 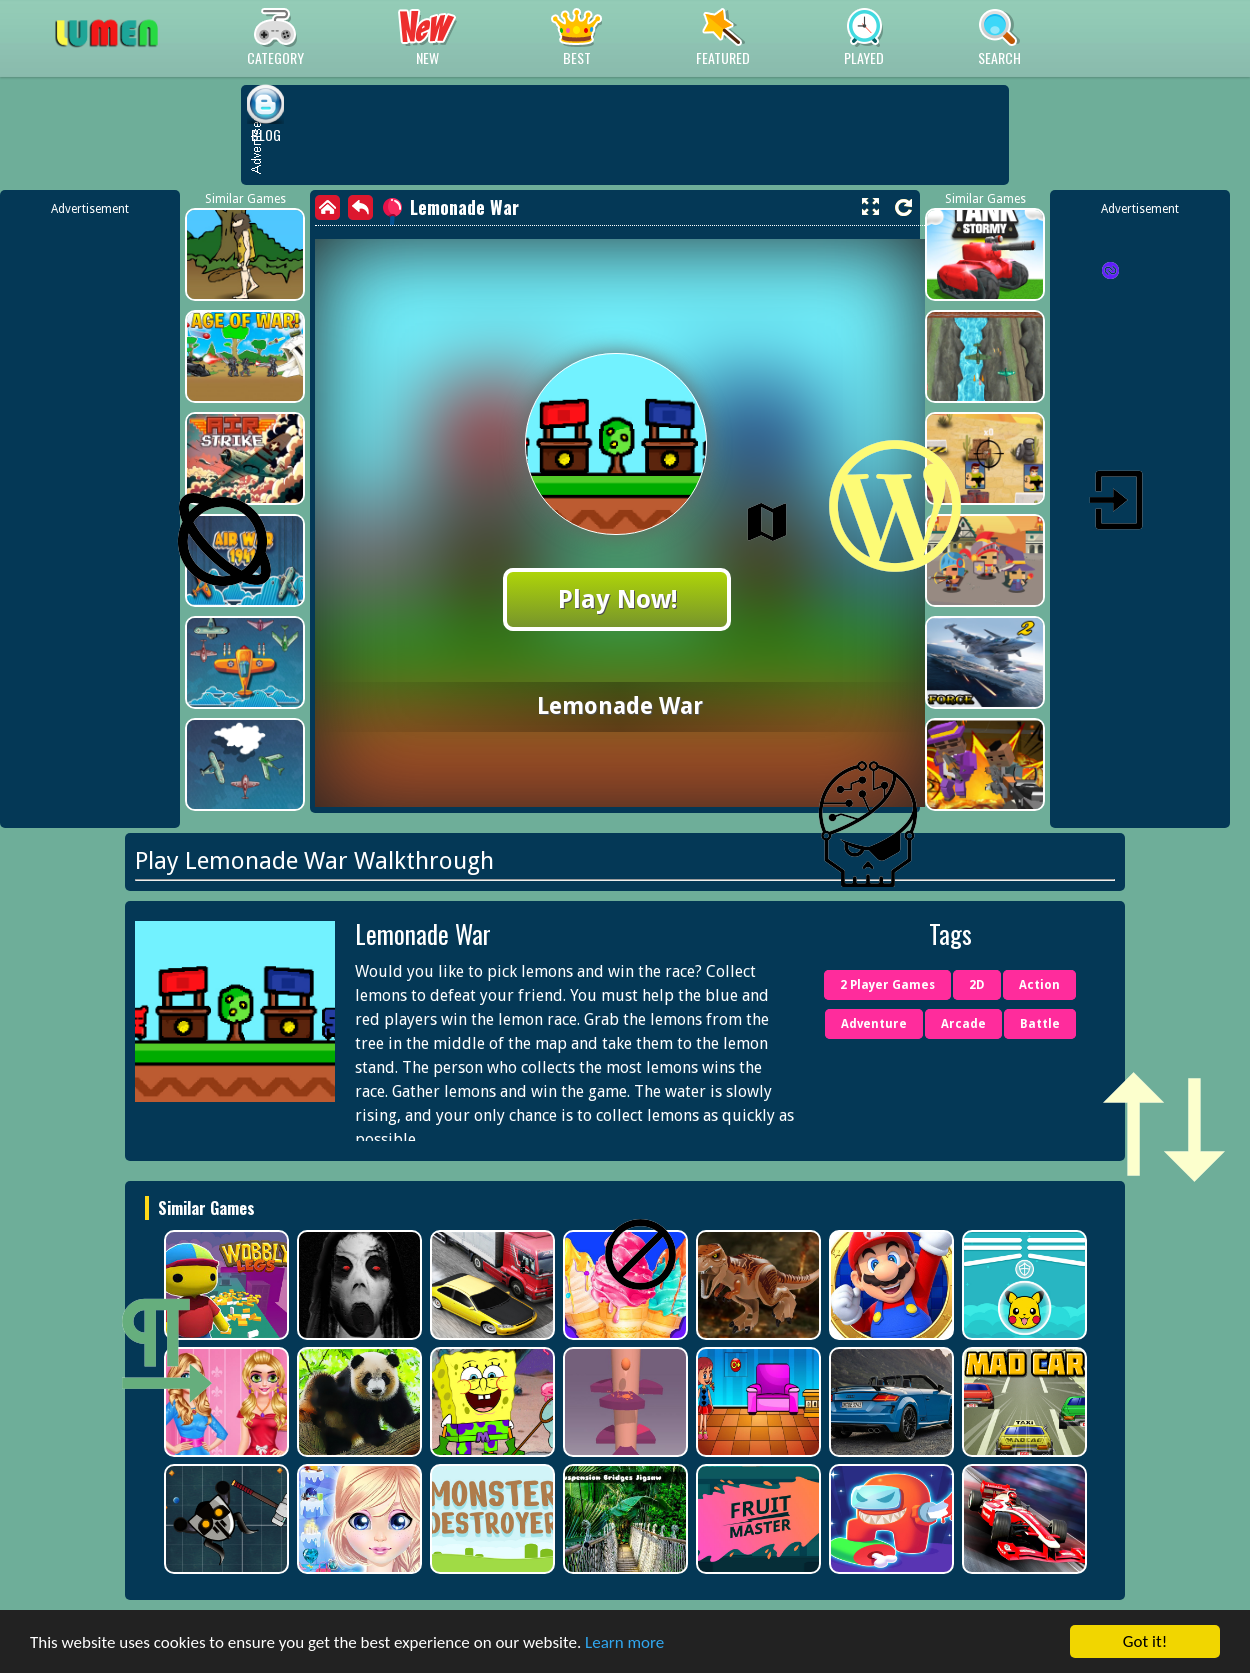 I want to click on open wordpress dashboard, so click(x=895, y=506).